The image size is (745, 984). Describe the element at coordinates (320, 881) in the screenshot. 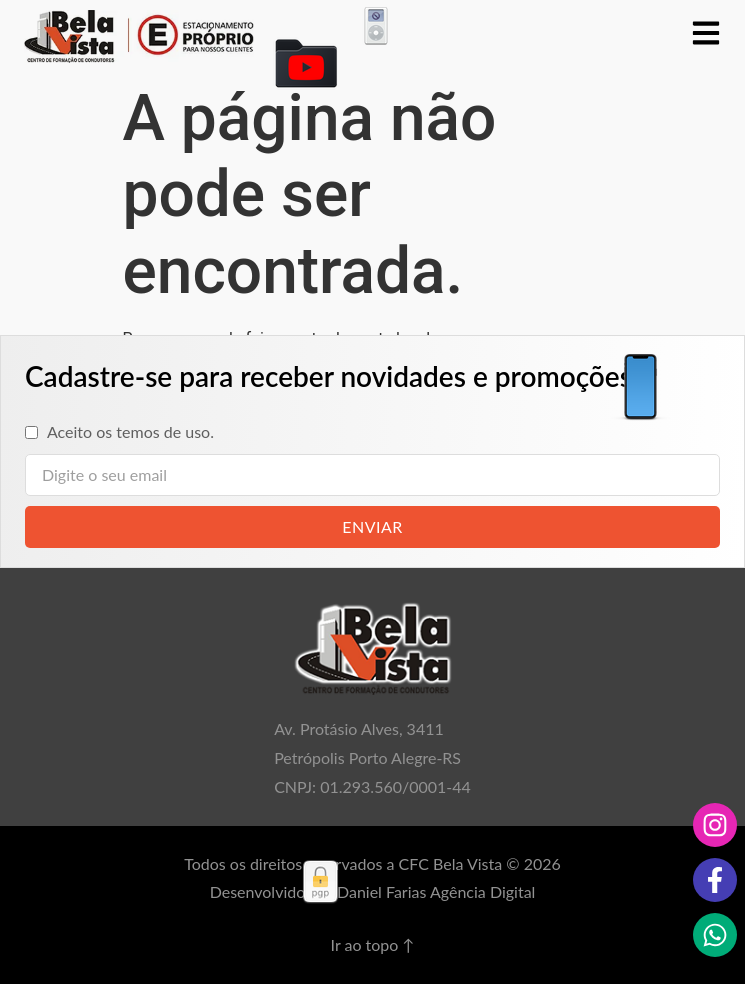

I see `indicates a PGP-encrypted file` at that location.